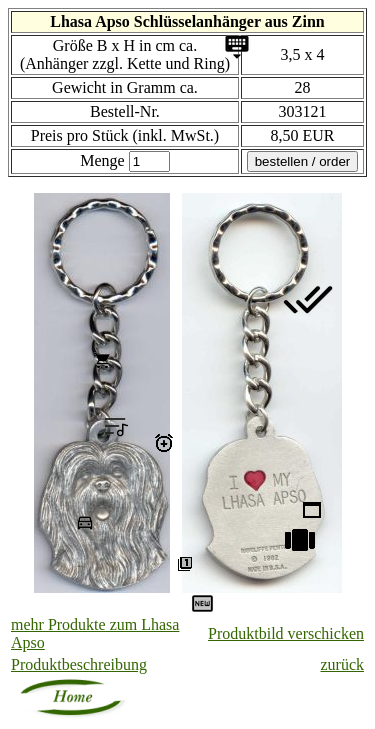 This screenshot has height=729, width=375. Describe the element at coordinates (312, 510) in the screenshot. I see `open a web page or browser window` at that location.